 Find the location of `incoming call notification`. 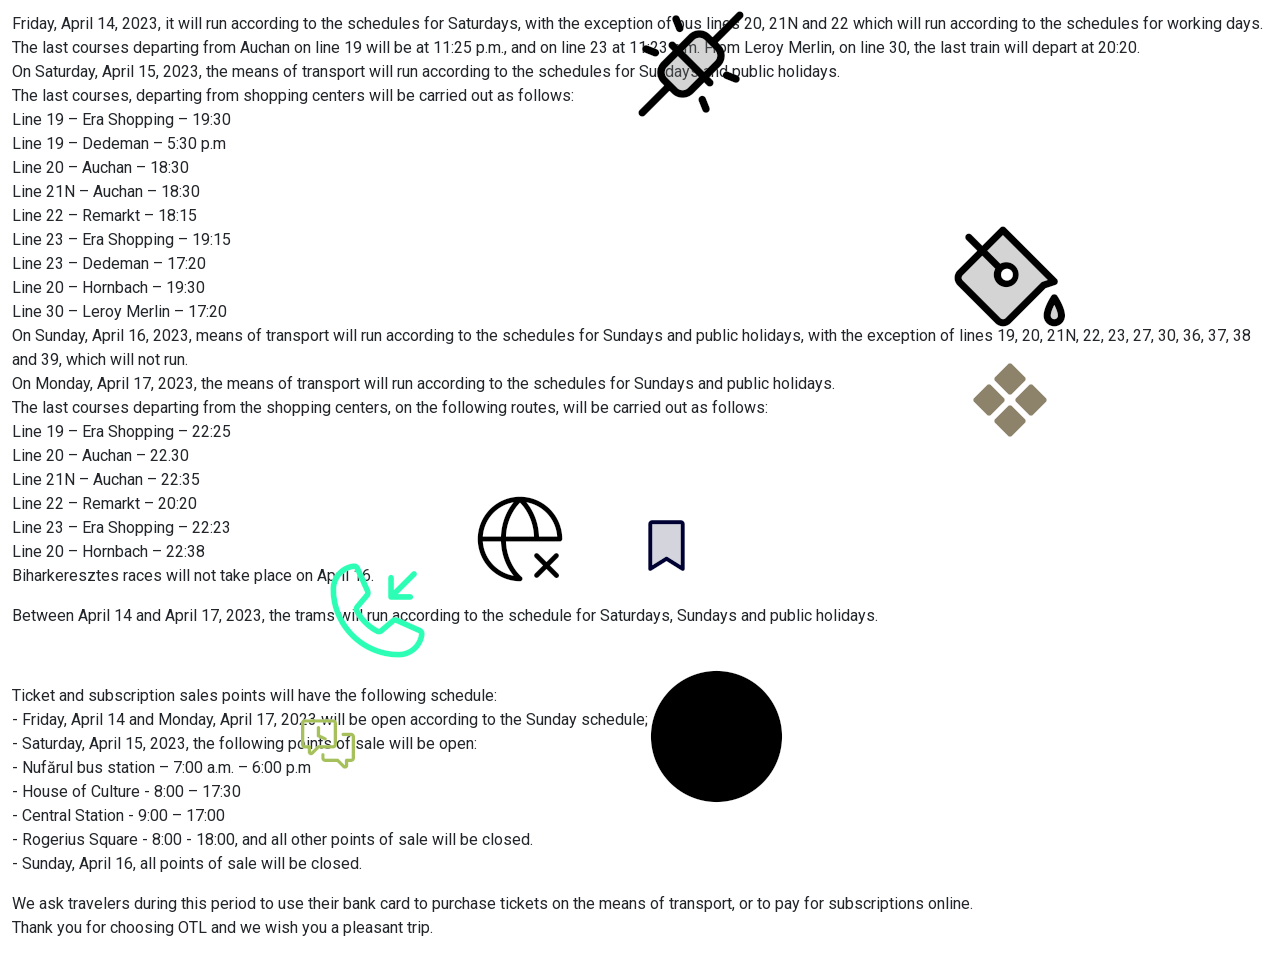

incoming call notification is located at coordinates (379, 608).